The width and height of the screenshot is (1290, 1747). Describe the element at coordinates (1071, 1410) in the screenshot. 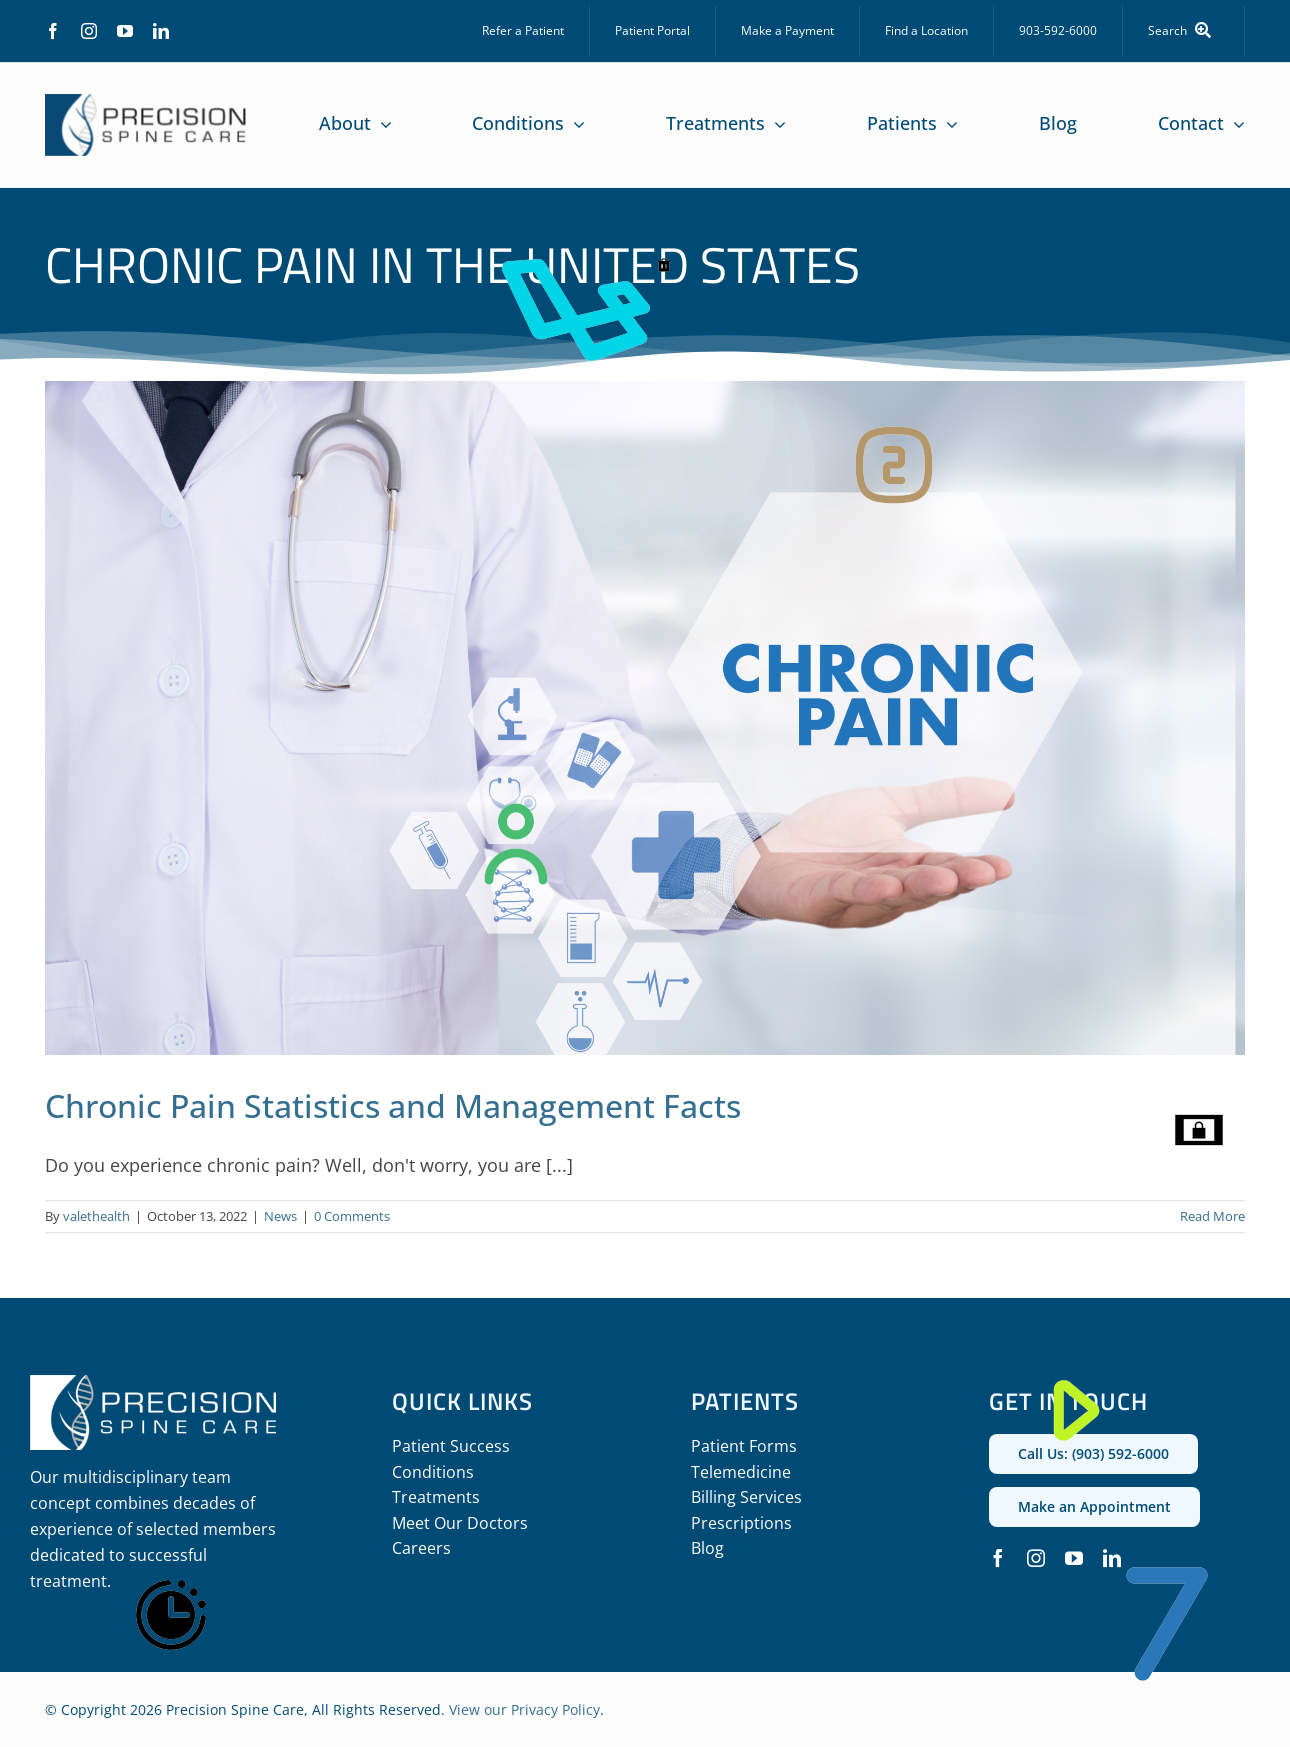

I see `navigate to the next screen or step` at that location.